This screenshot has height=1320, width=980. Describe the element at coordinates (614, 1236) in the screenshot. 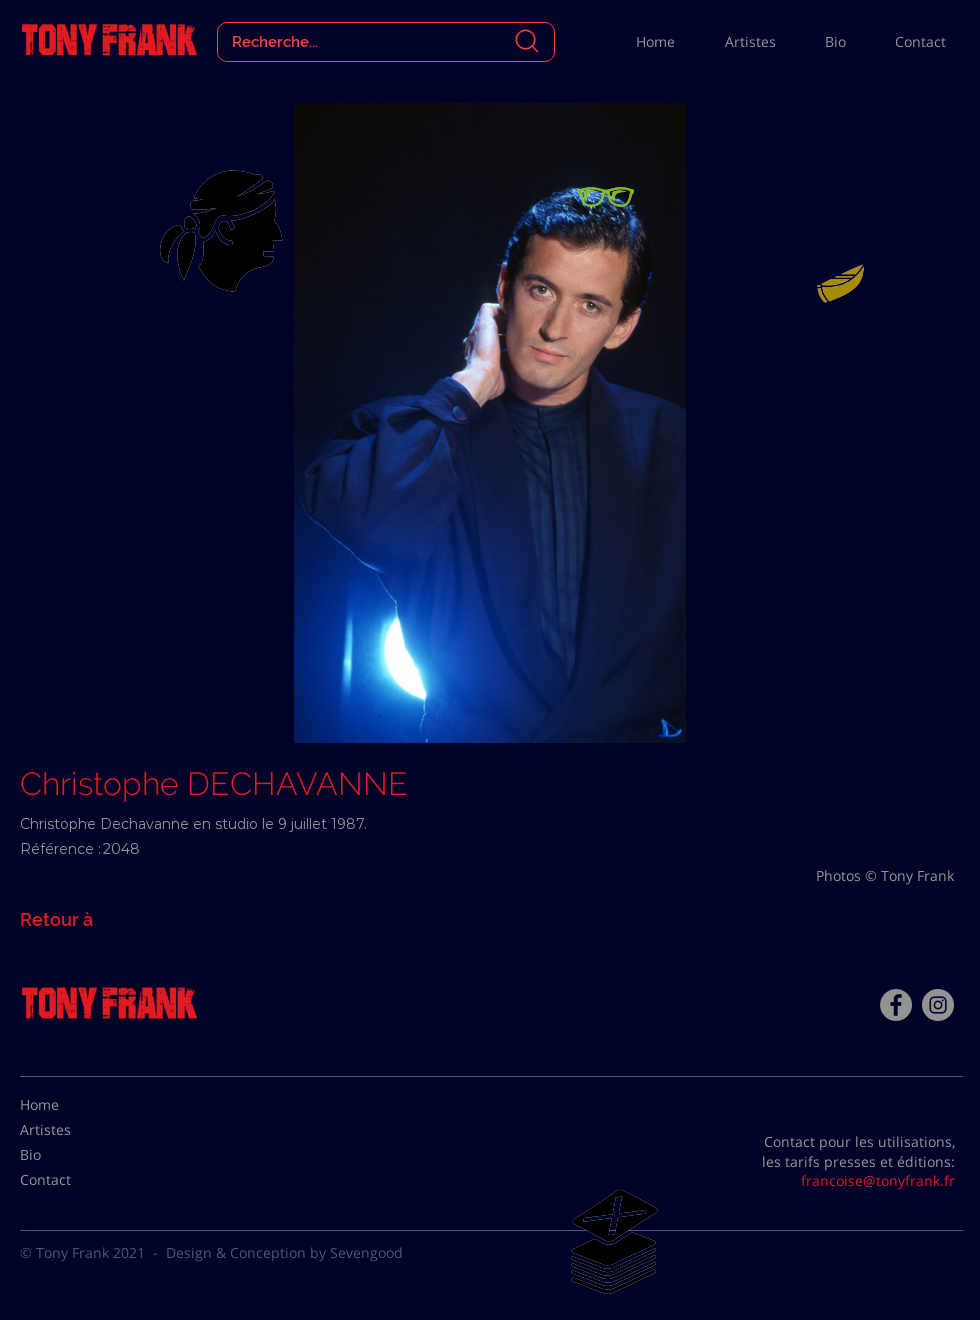

I see `delete or remove a card from your deck` at that location.